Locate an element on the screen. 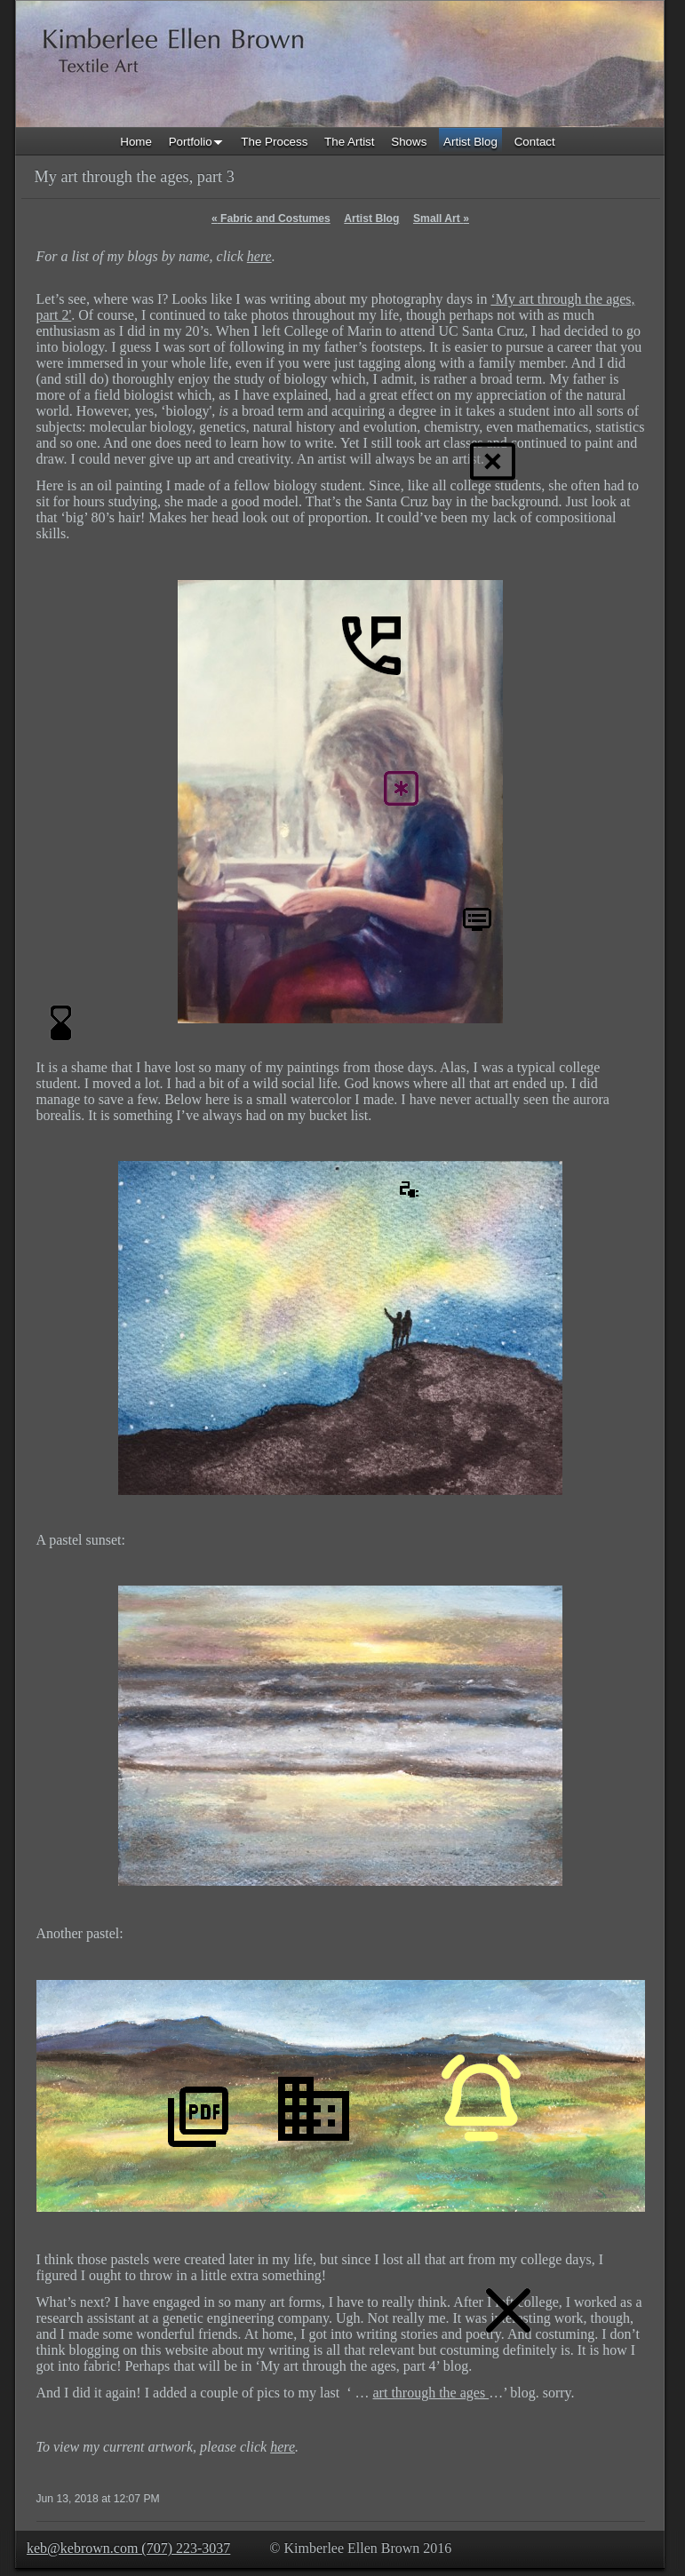 The height and width of the screenshot is (2576, 685). access DVR or recorded content is located at coordinates (477, 919).